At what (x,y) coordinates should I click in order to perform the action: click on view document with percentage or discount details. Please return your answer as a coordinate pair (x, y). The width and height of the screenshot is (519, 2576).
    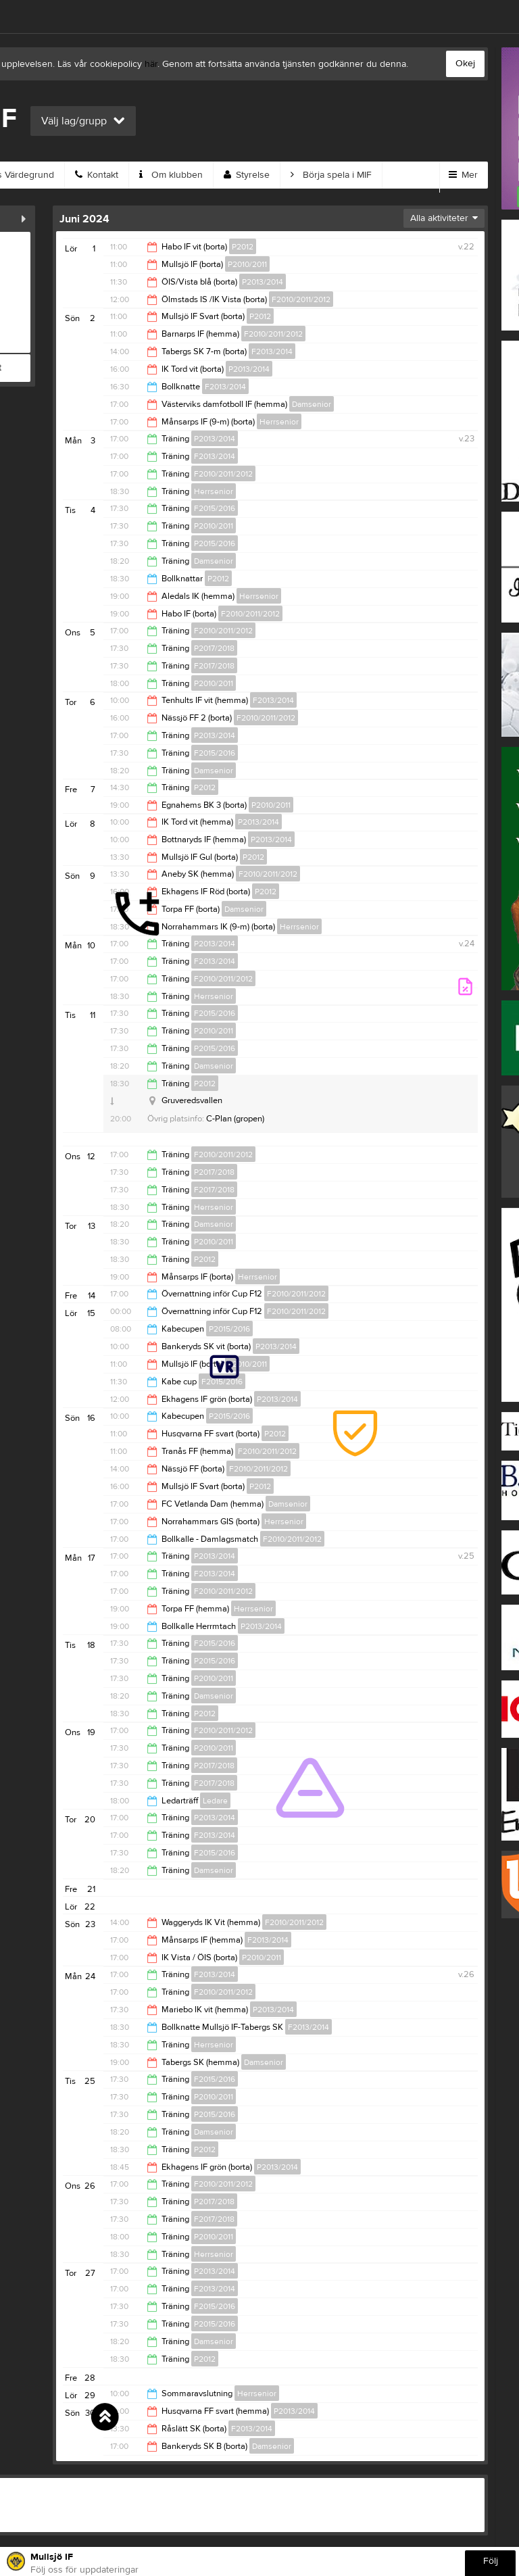
    Looking at the image, I should click on (465, 986).